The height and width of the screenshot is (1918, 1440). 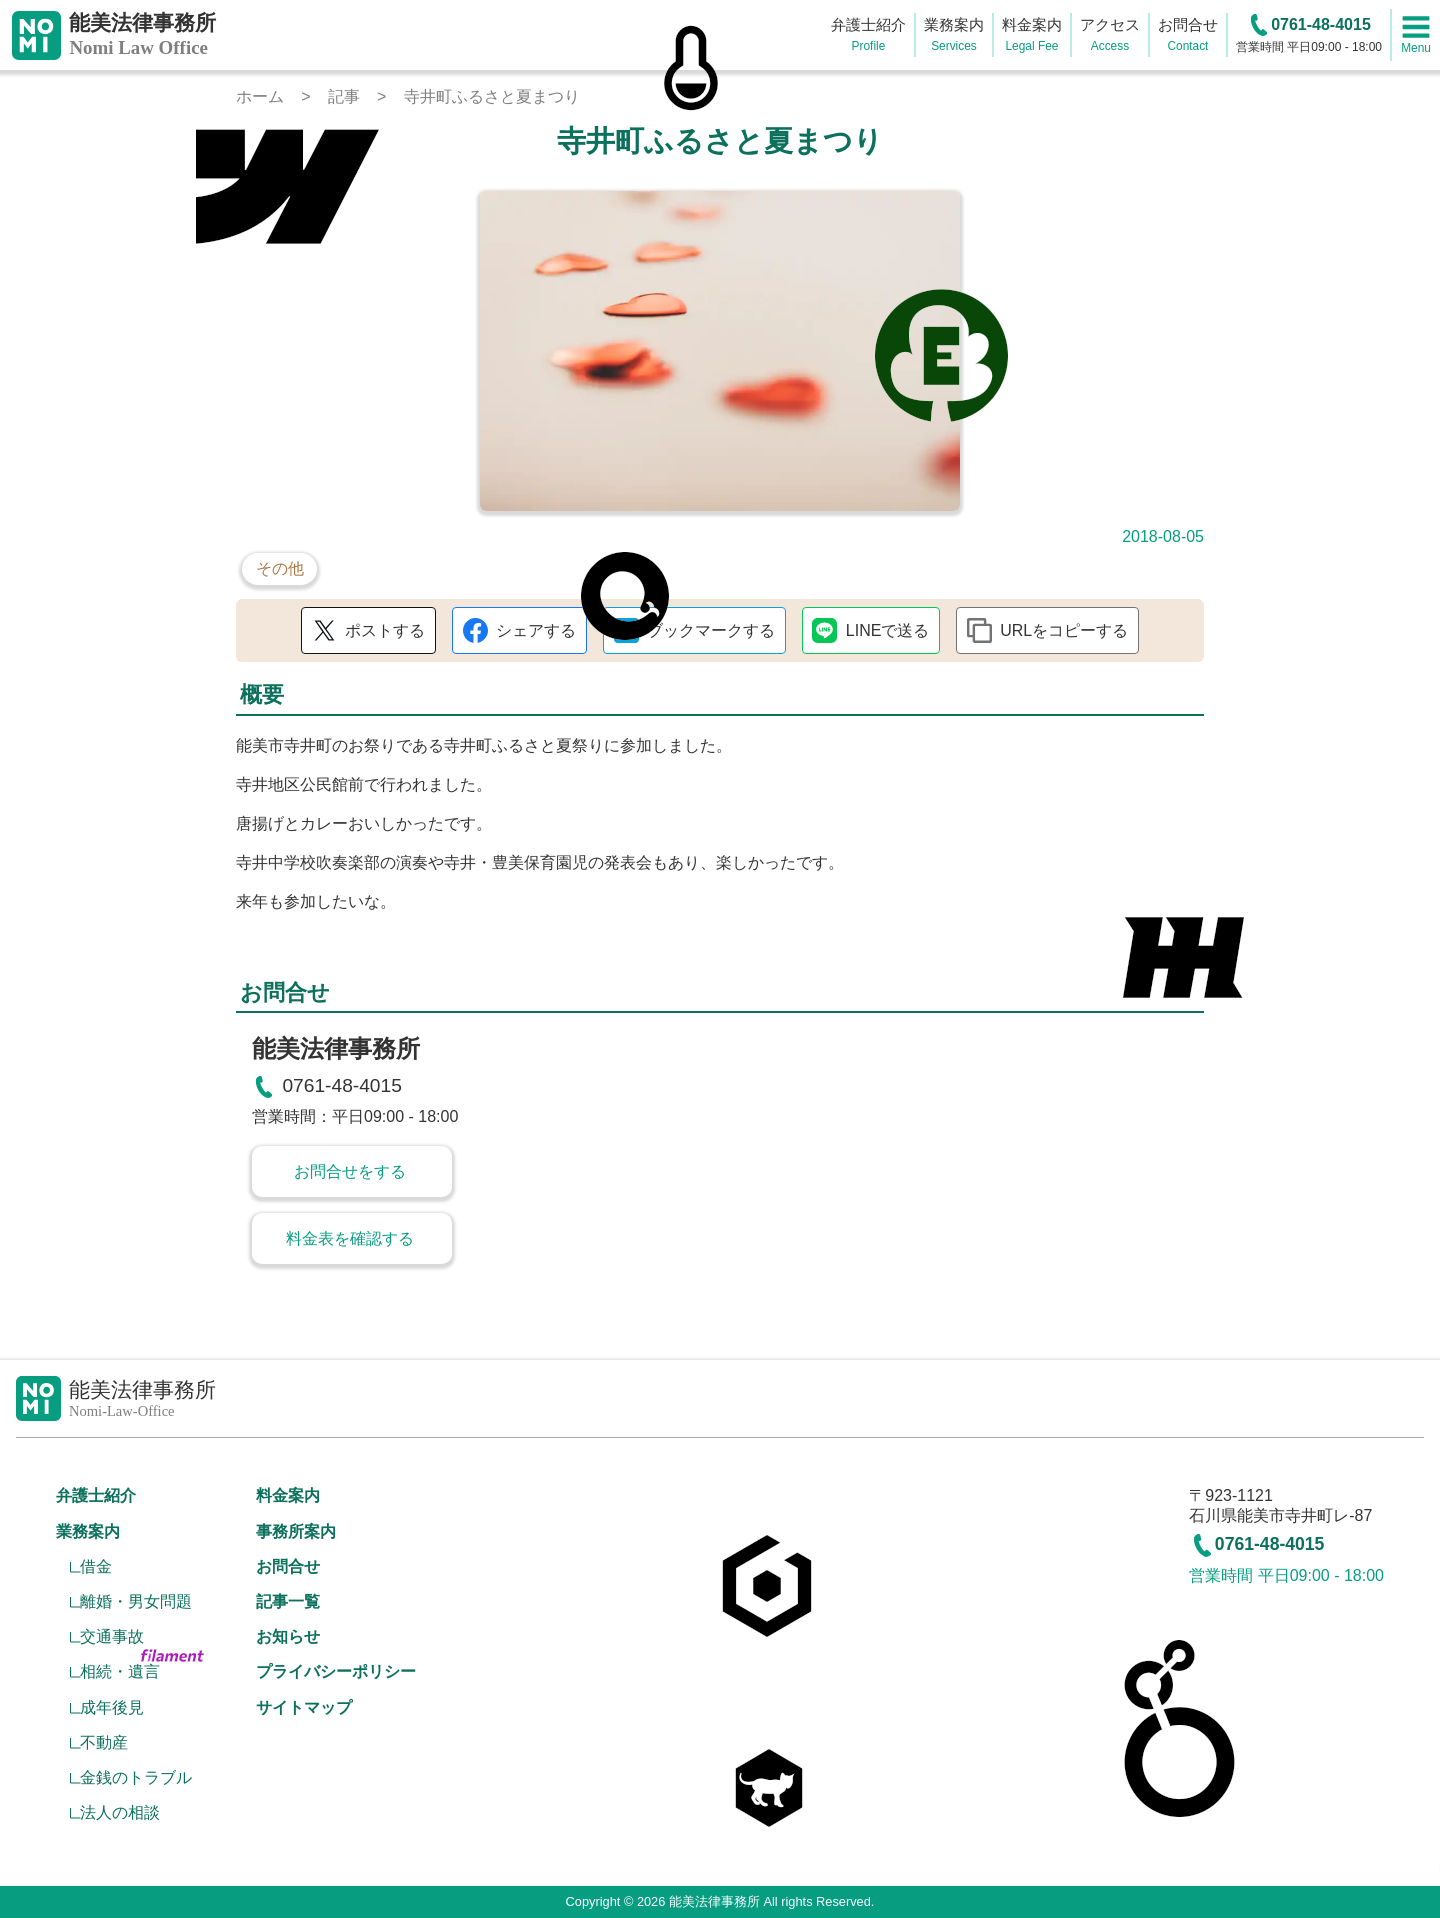 What do you see at coordinates (941, 355) in the screenshot?
I see `open ecosia search engine` at bounding box center [941, 355].